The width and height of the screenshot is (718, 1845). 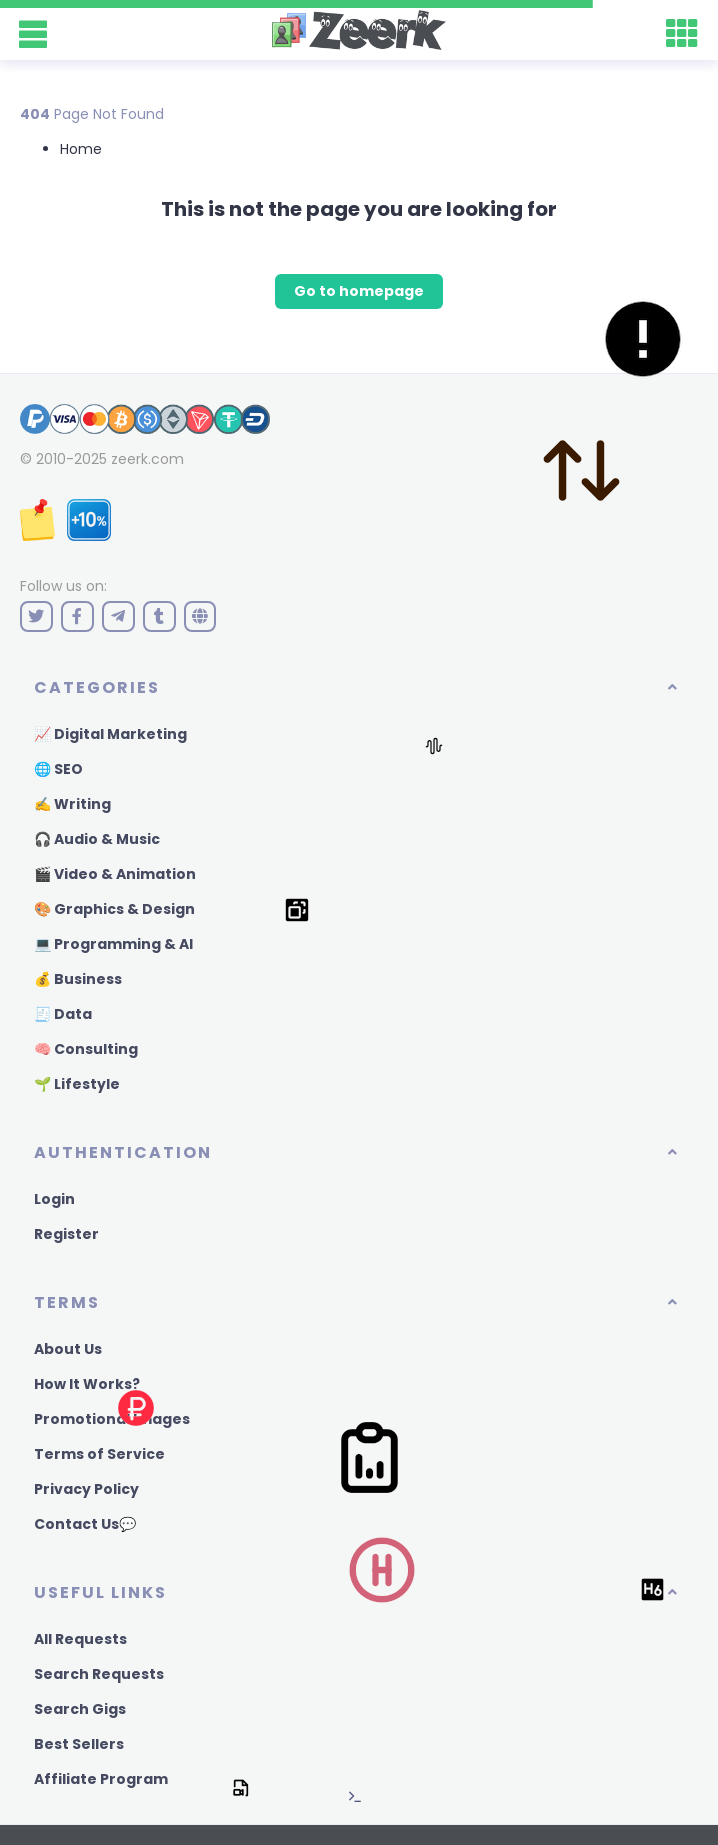 What do you see at coordinates (241, 1788) in the screenshot?
I see `open a video file` at bounding box center [241, 1788].